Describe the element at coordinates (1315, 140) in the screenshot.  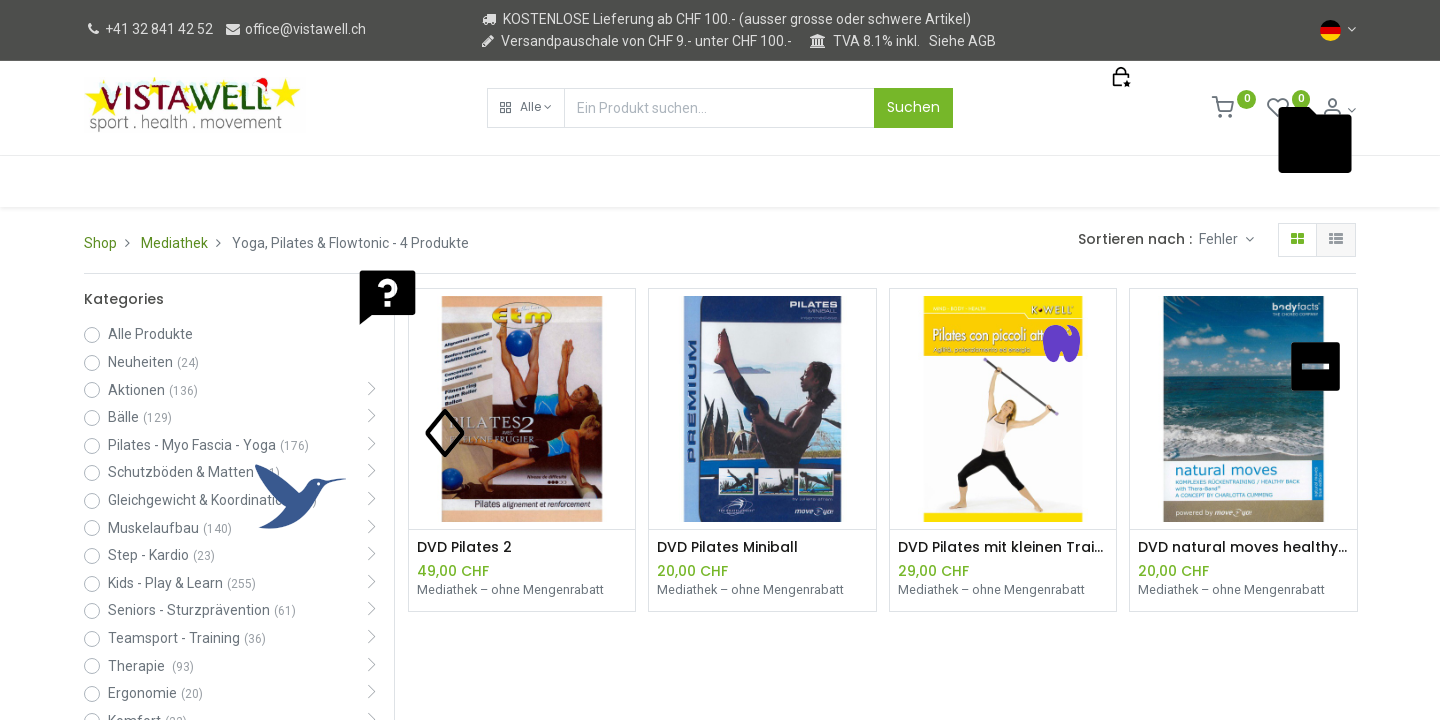
I see `open file folder` at that location.